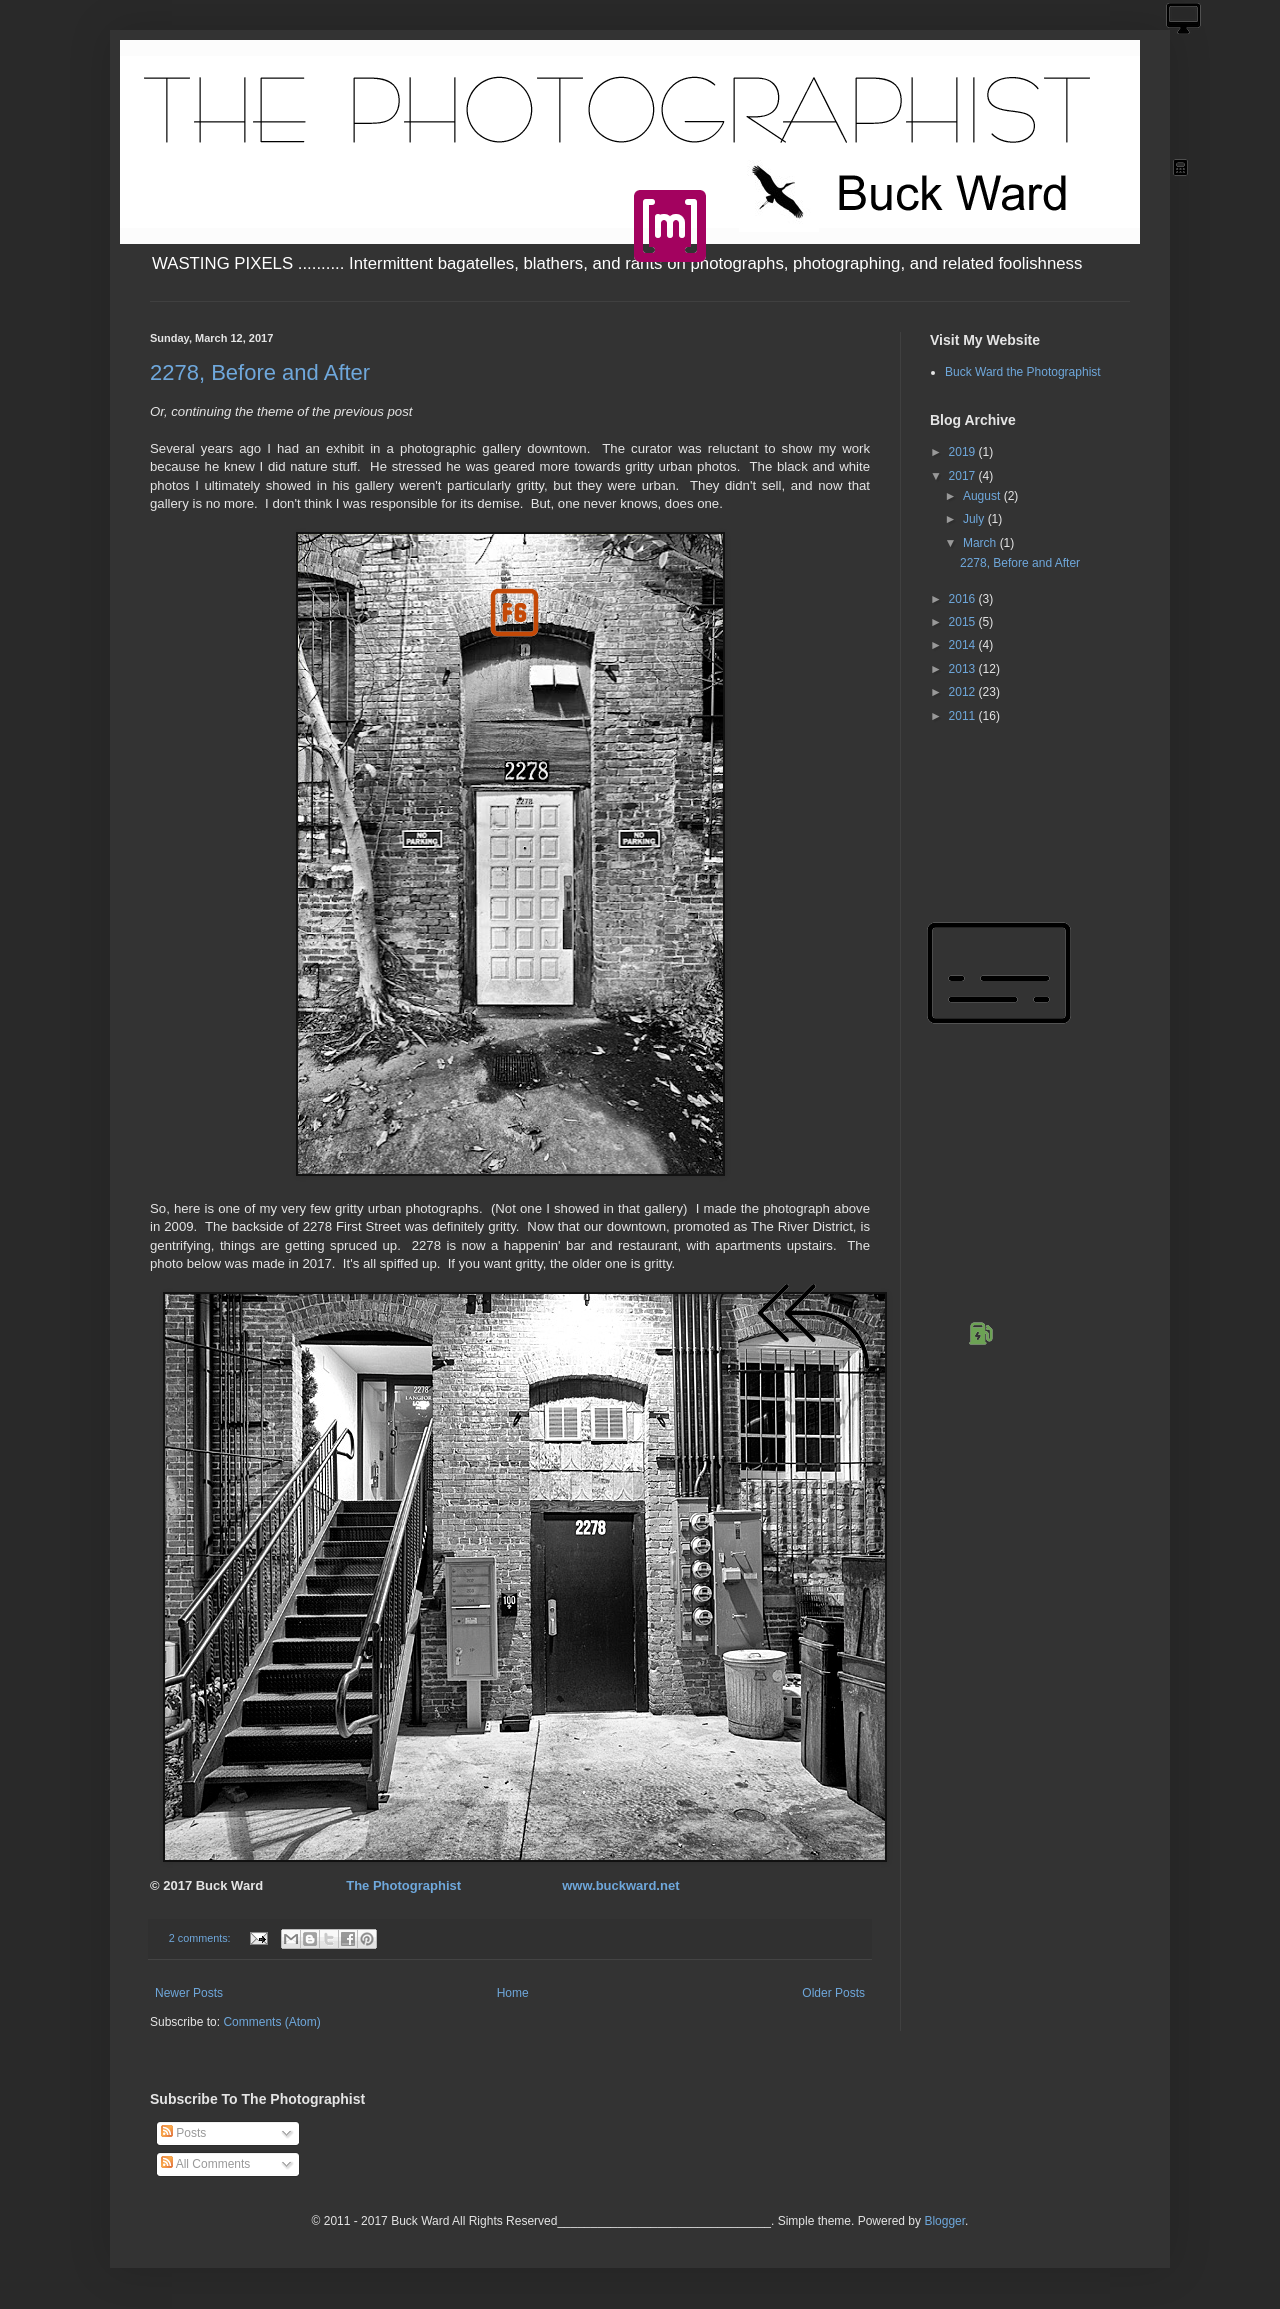  What do you see at coordinates (514, 612) in the screenshot?
I see `press F6 keyboard shortcut` at bounding box center [514, 612].